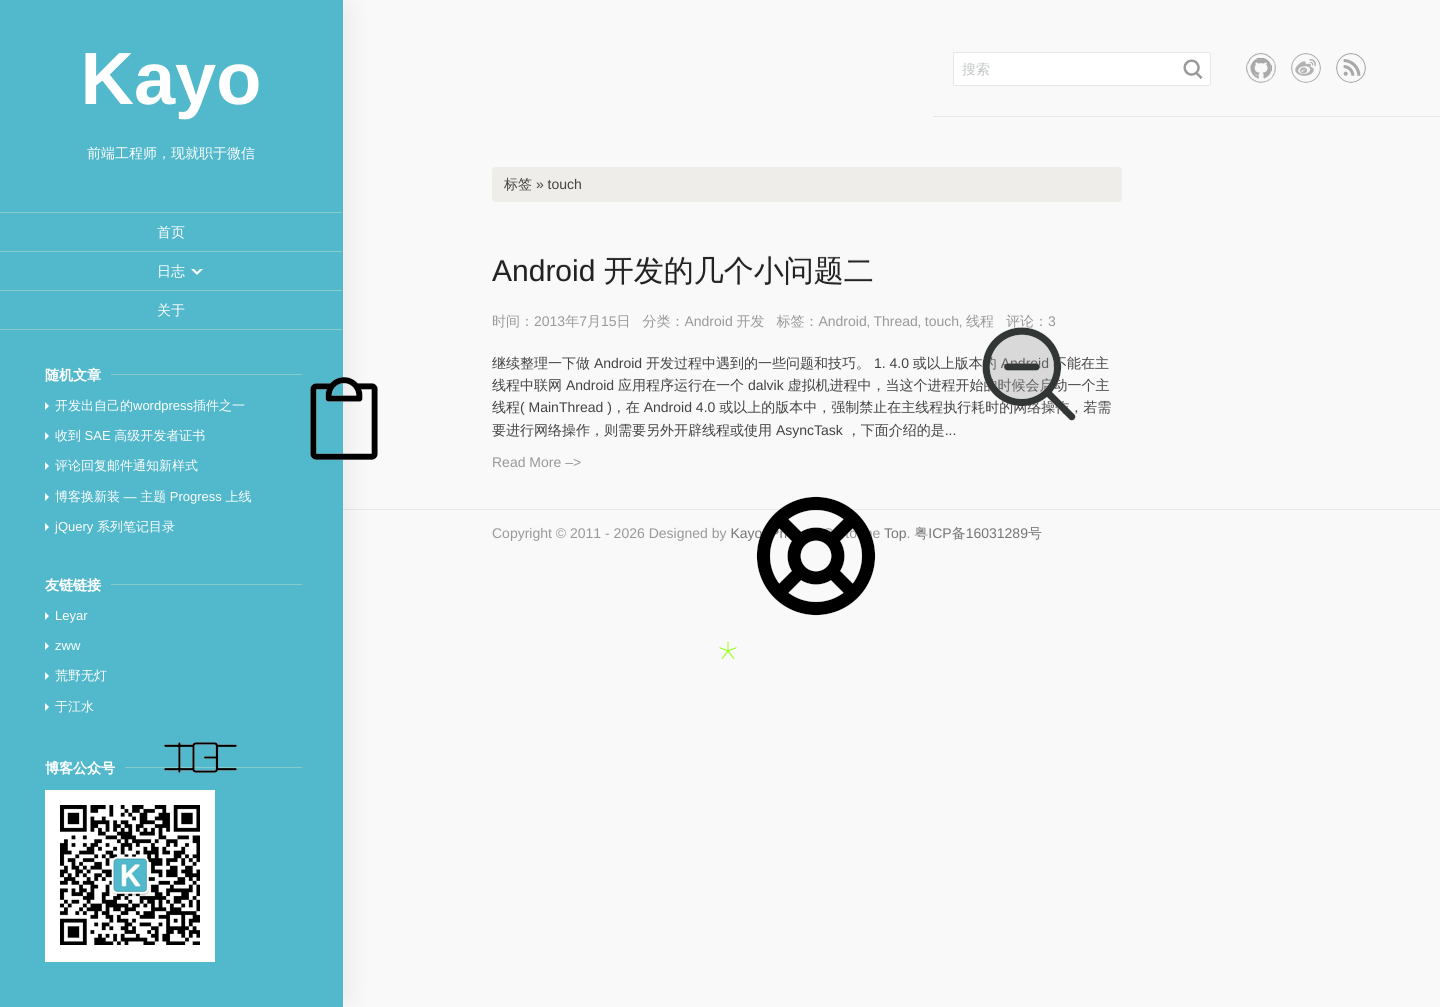 The width and height of the screenshot is (1440, 1007). What do you see at coordinates (344, 420) in the screenshot?
I see `copy to clipboard` at bounding box center [344, 420].